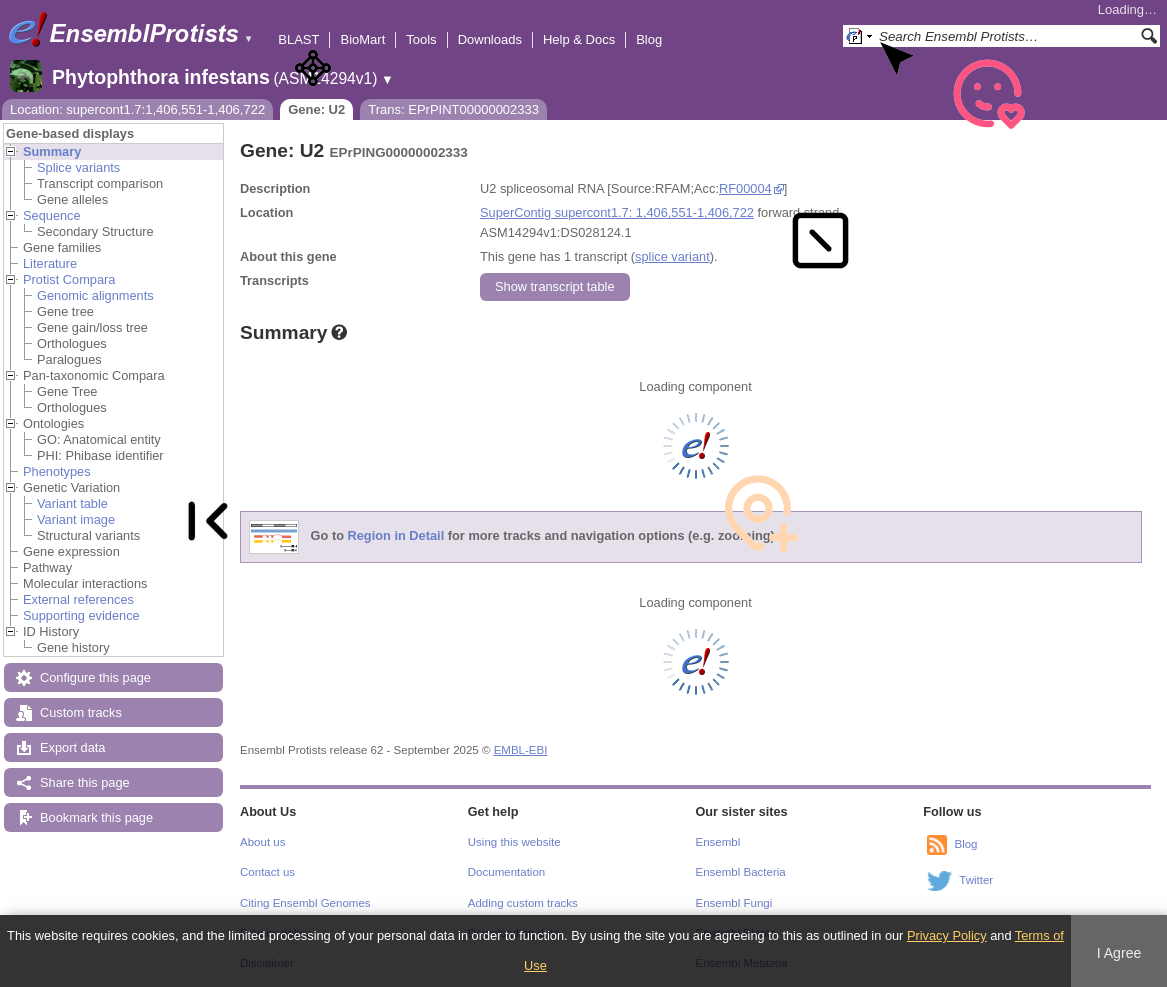 The width and height of the screenshot is (1167, 987). What do you see at coordinates (208, 521) in the screenshot?
I see `go to first page` at bounding box center [208, 521].